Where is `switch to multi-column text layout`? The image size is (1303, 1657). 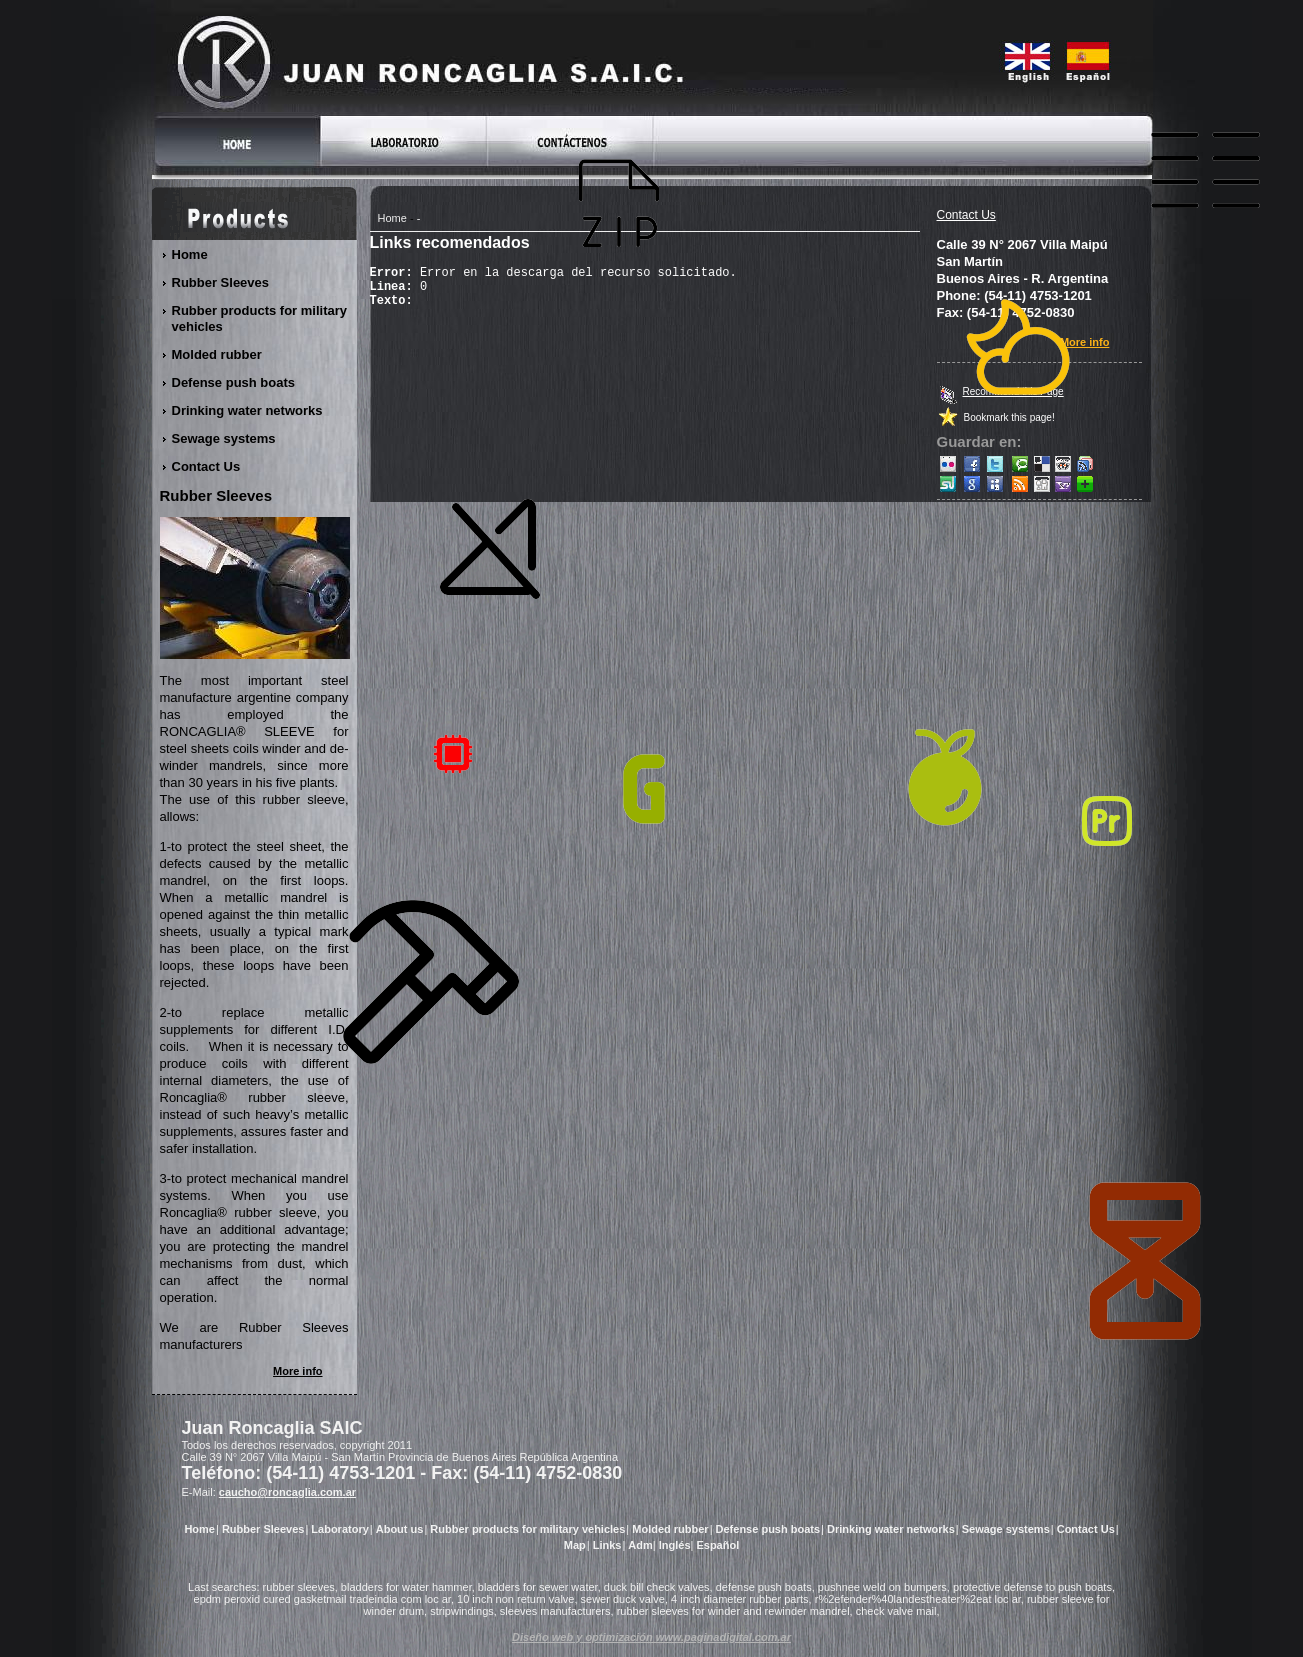 switch to multi-column text layout is located at coordinates (1205, 172).